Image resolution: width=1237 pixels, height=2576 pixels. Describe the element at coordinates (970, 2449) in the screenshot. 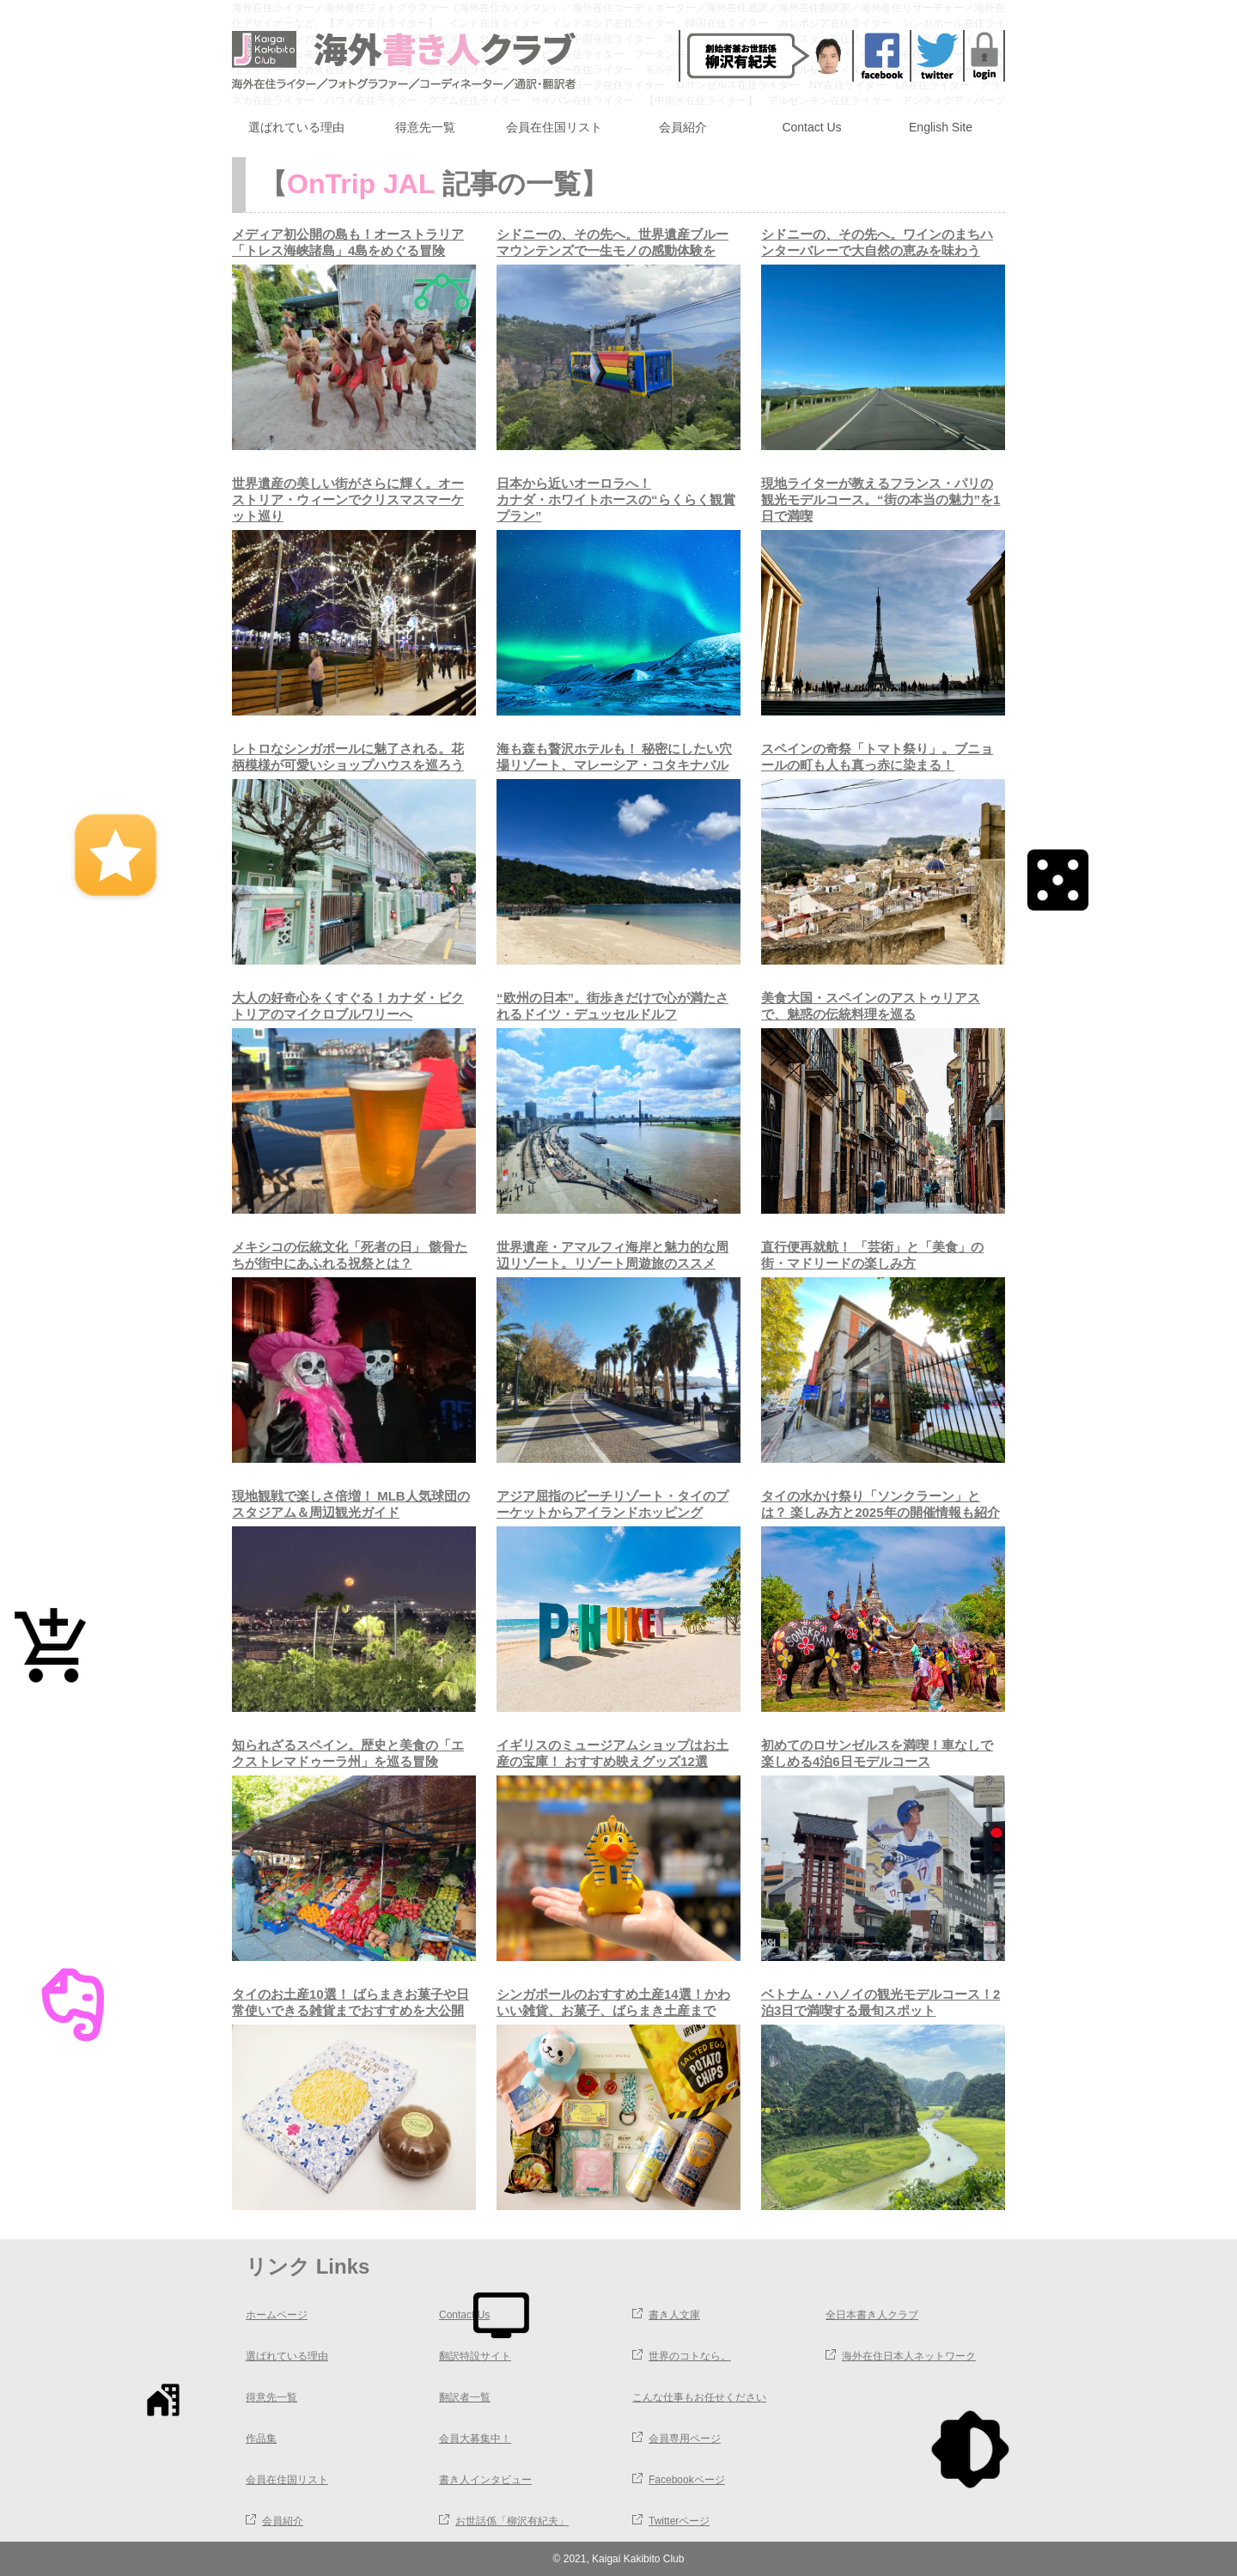

I see `adjust screen brightness settings` at that location.